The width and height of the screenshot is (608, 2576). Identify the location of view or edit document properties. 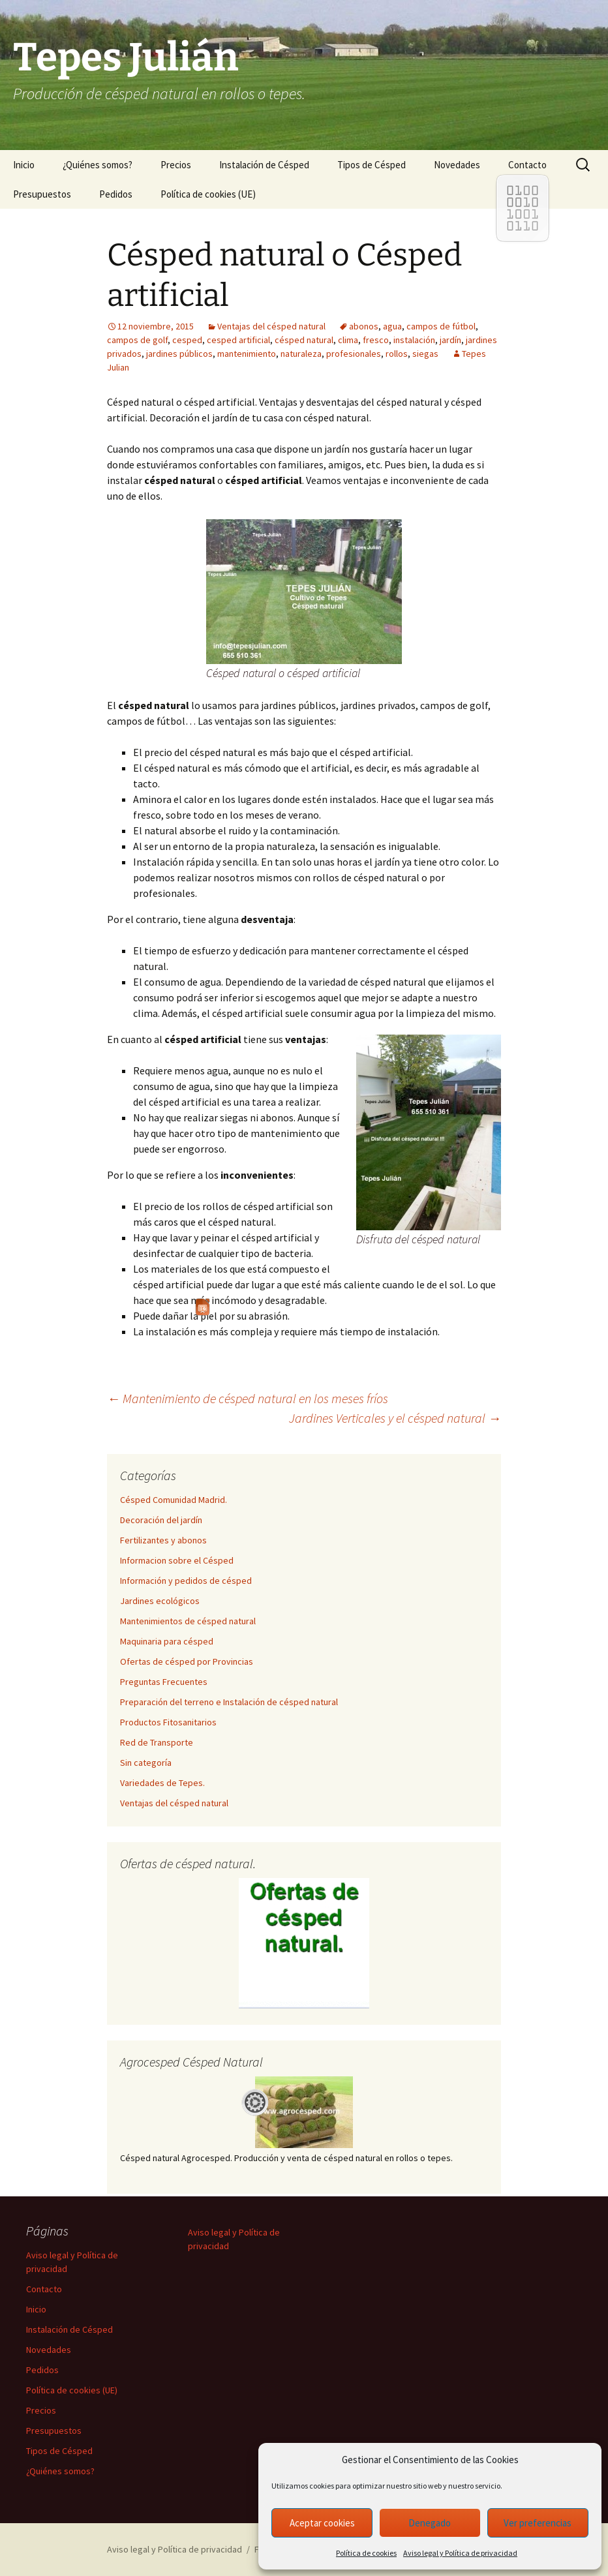
(255, 2102).